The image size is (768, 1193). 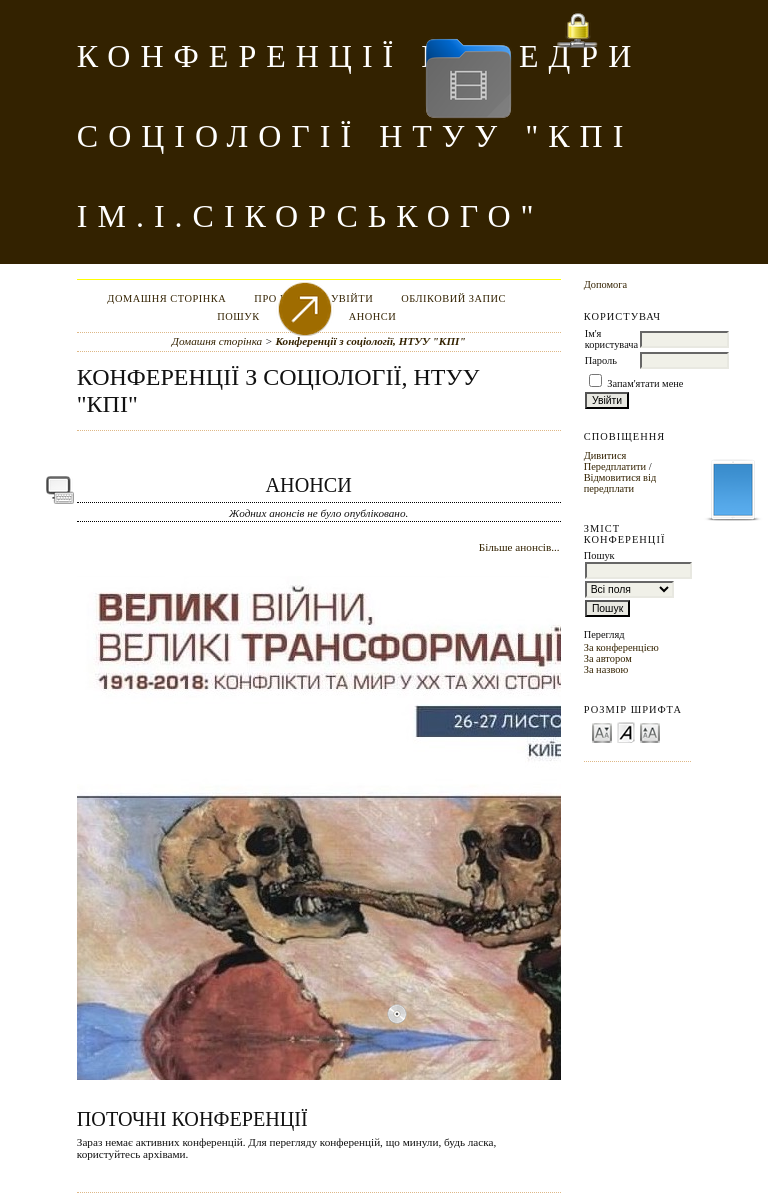 What do you see at coordinates (578, 31) in the screenshot?
I see `connect to a virtual private network` at bounding box center [578, 31].